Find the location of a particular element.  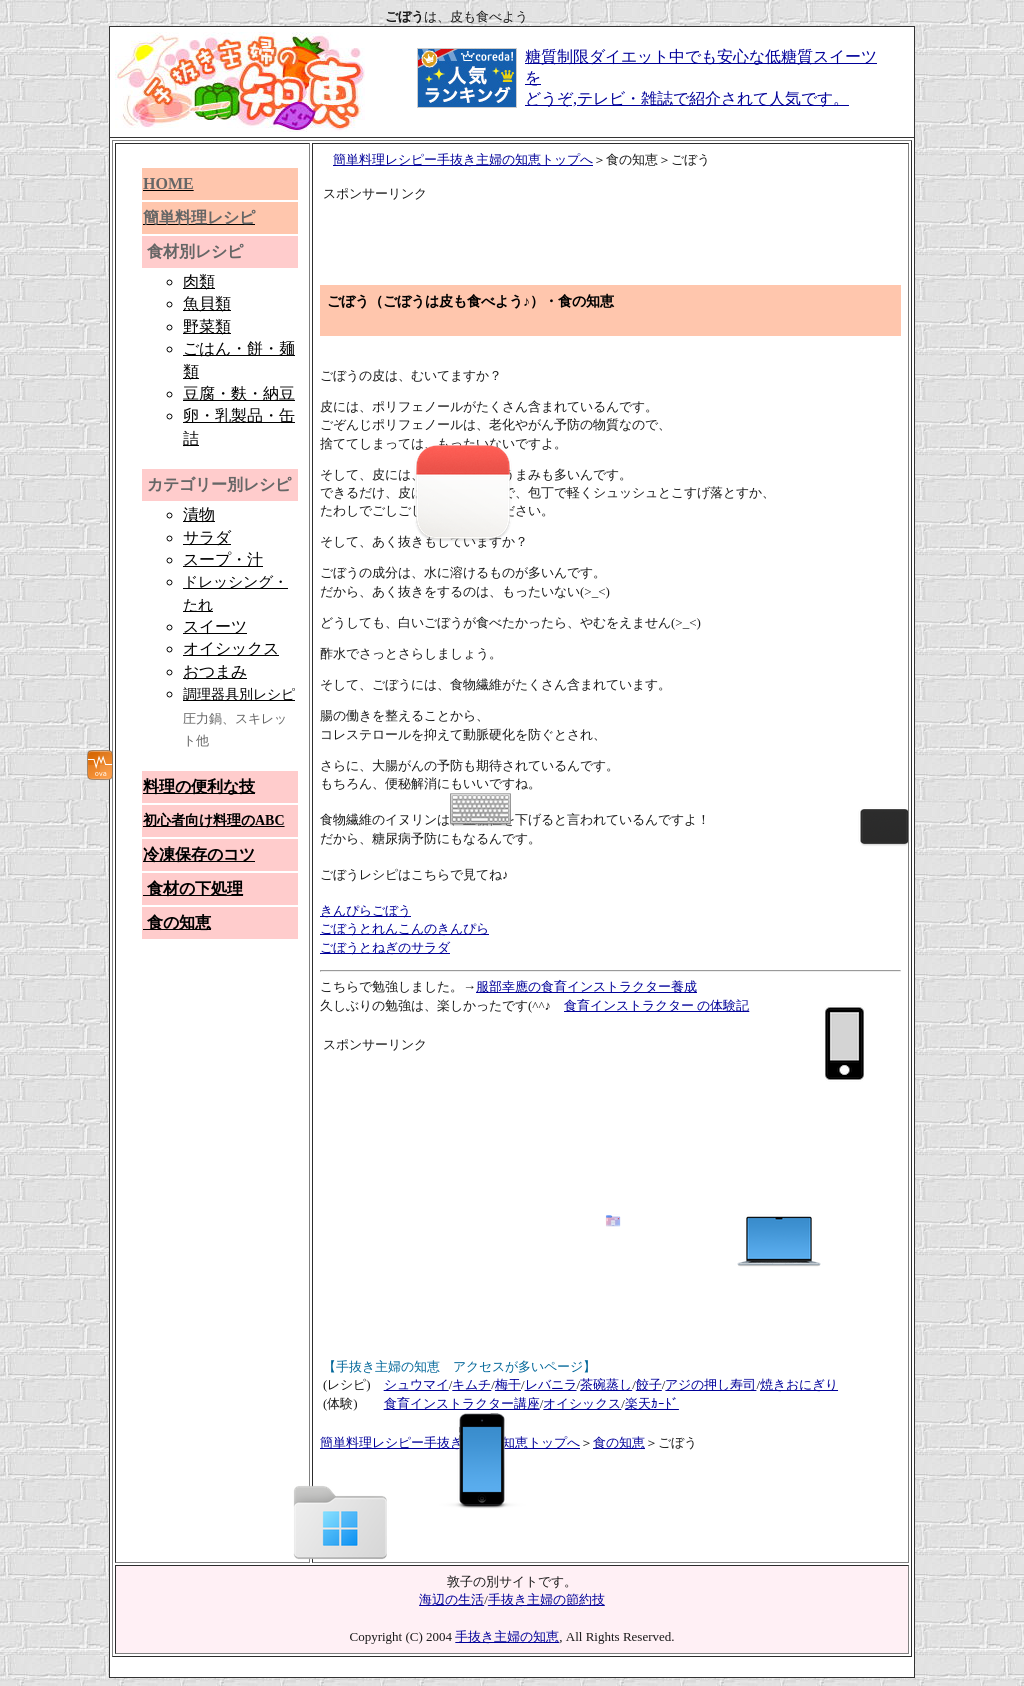

indicates bluetooth keyboard connected is located at coordinates (480, 808).